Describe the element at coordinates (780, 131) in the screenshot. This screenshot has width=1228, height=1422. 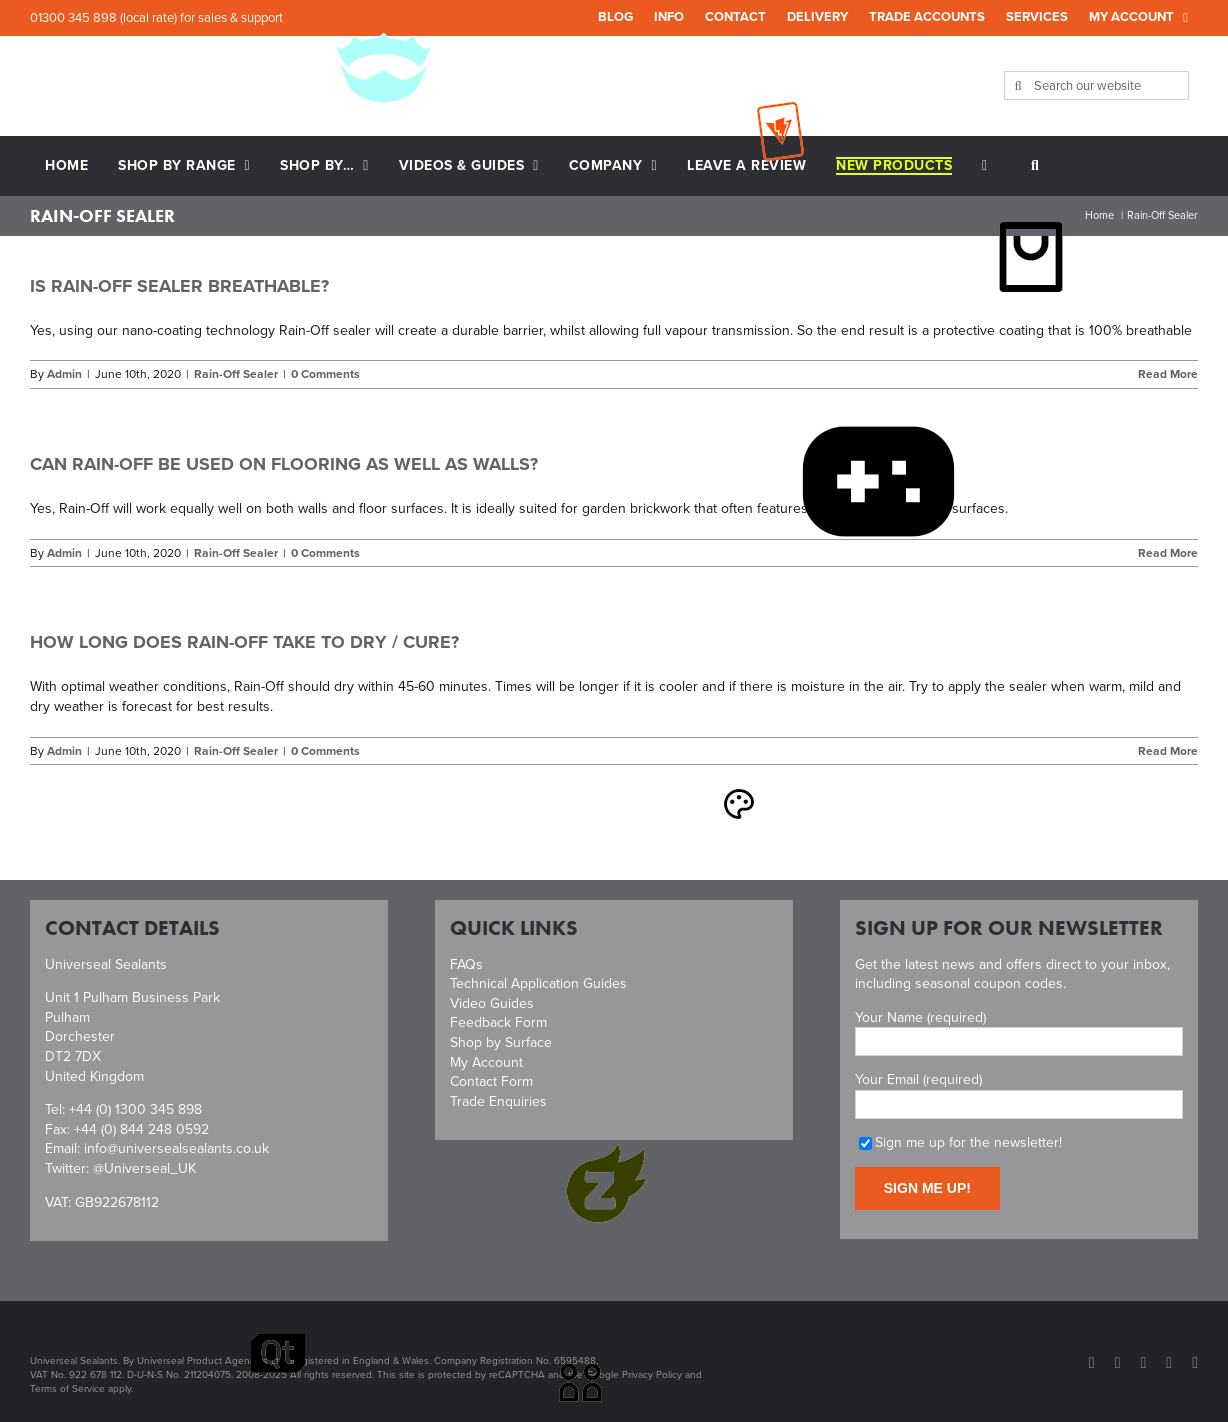
I see `open VitePress documentation site` at that location.